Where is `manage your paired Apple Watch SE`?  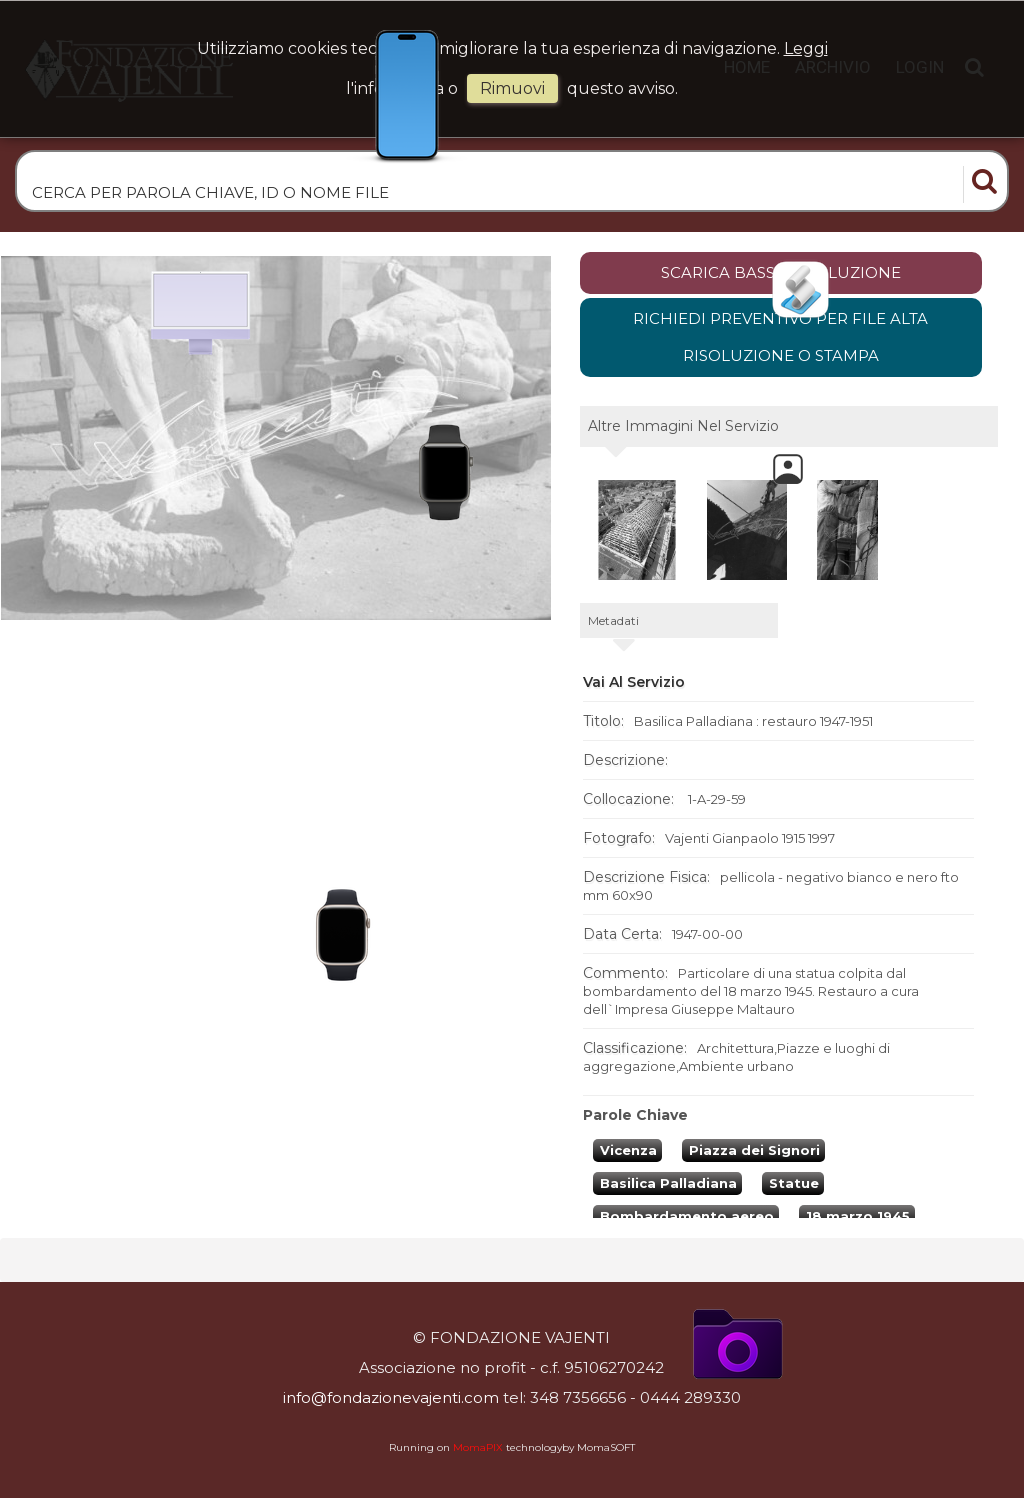
manage your paired Apple Watch SE is located at coordinates (342, 935).